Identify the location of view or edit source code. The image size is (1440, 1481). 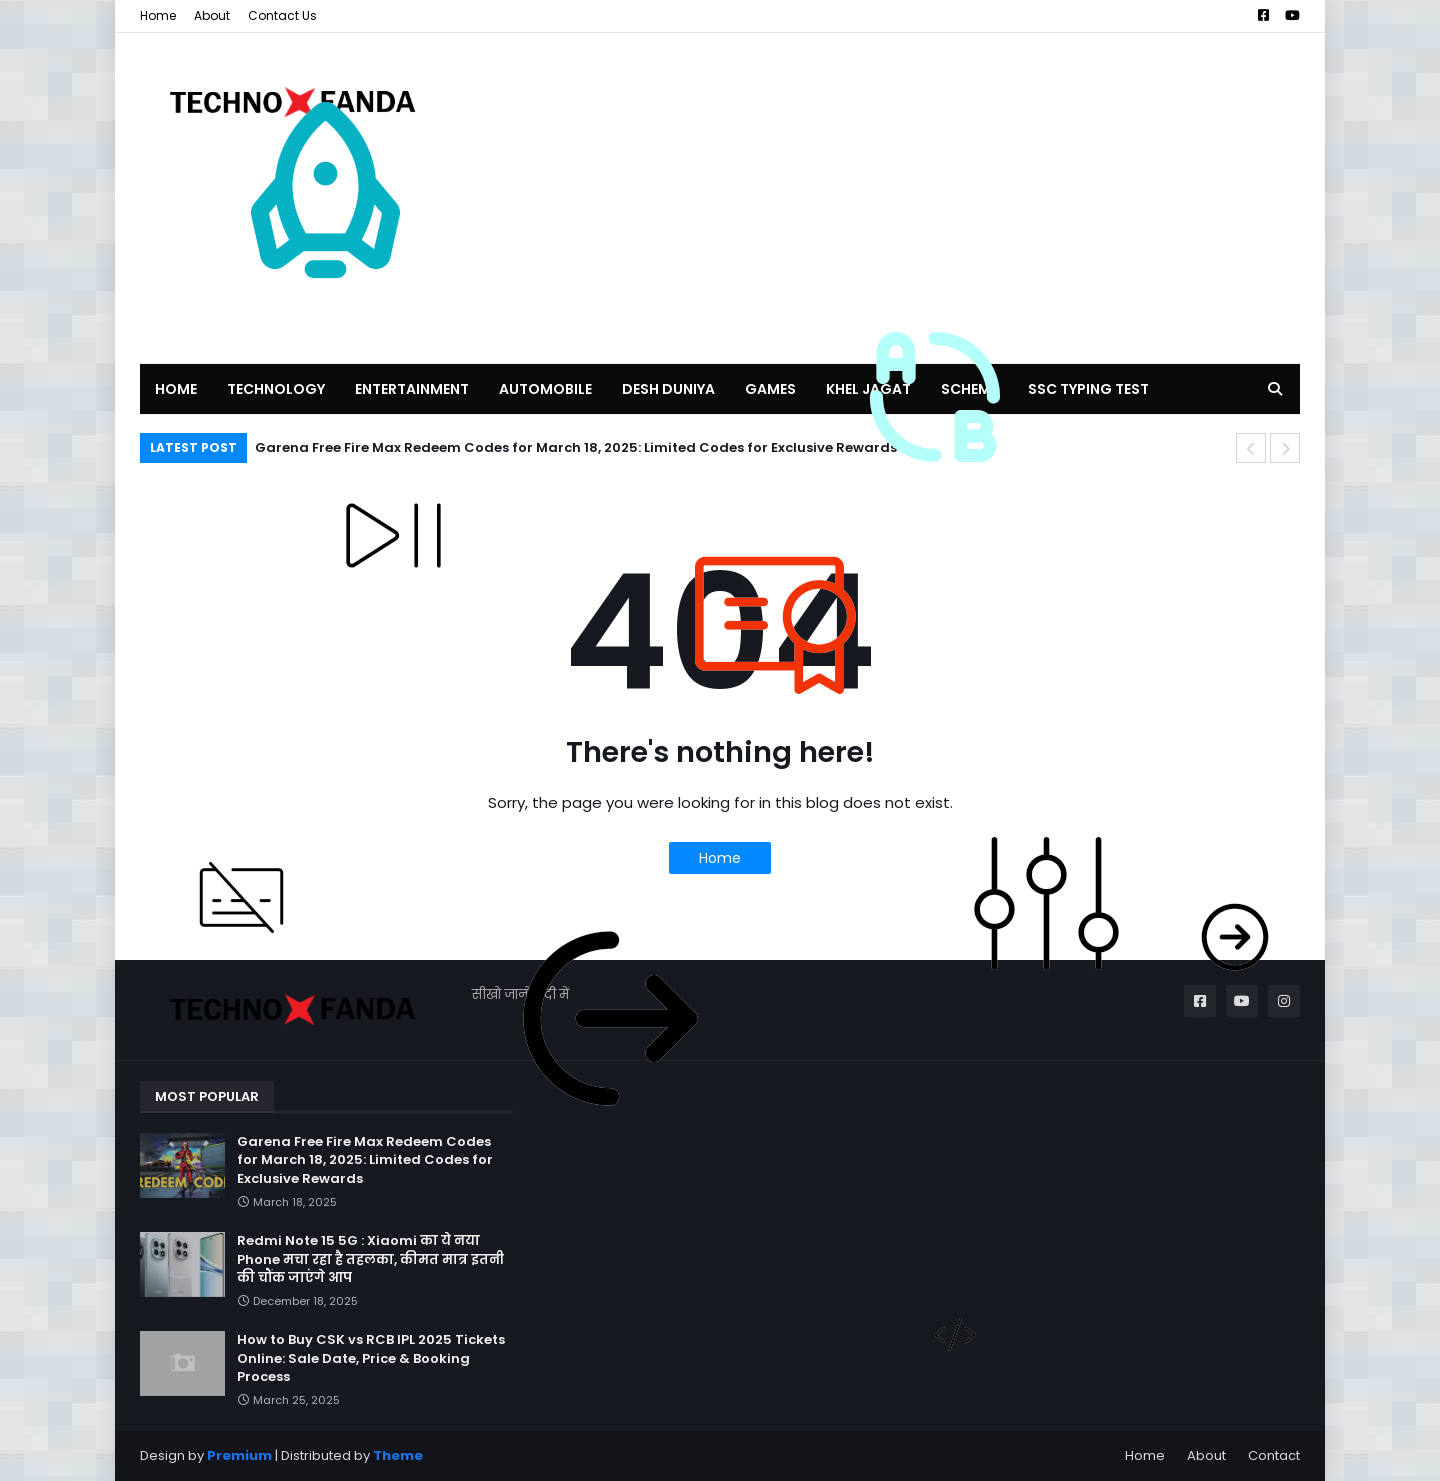
(955, 1335).